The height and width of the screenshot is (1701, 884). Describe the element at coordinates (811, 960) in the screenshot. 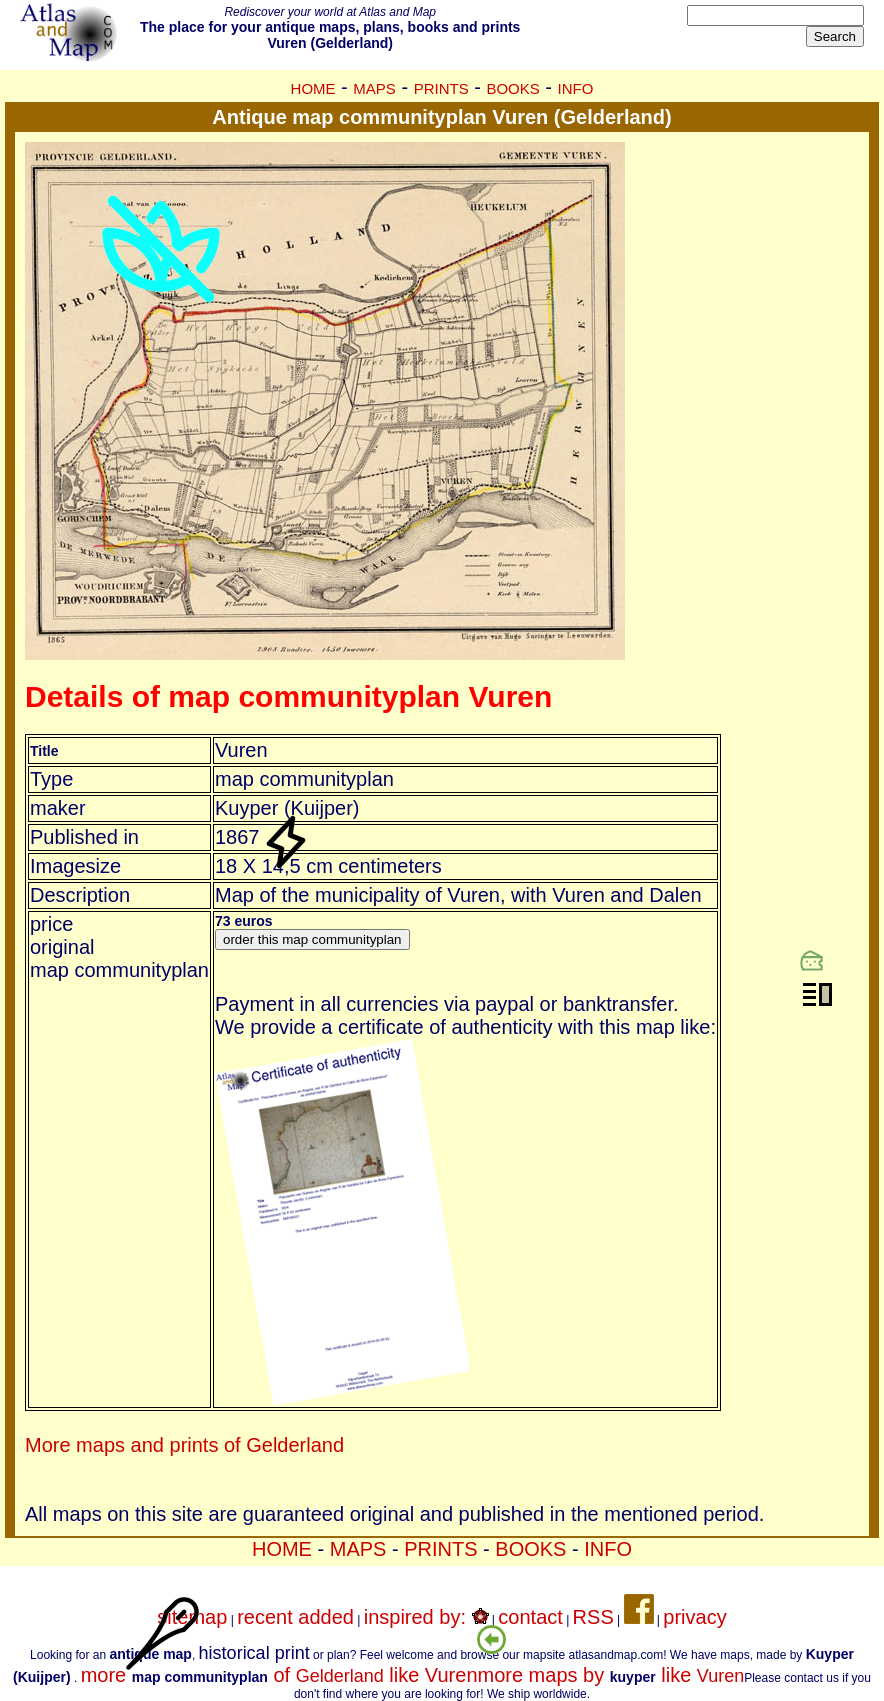

I see `browse dairy or cheese products` at that location.